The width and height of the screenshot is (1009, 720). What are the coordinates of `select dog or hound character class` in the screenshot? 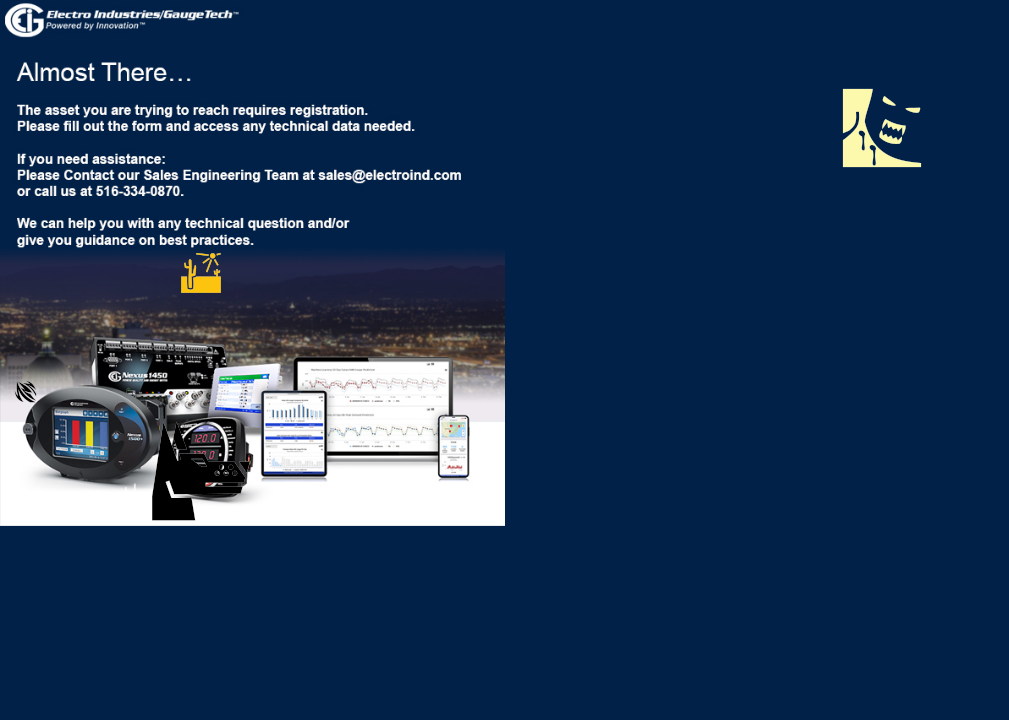 It's located at (201, 471).